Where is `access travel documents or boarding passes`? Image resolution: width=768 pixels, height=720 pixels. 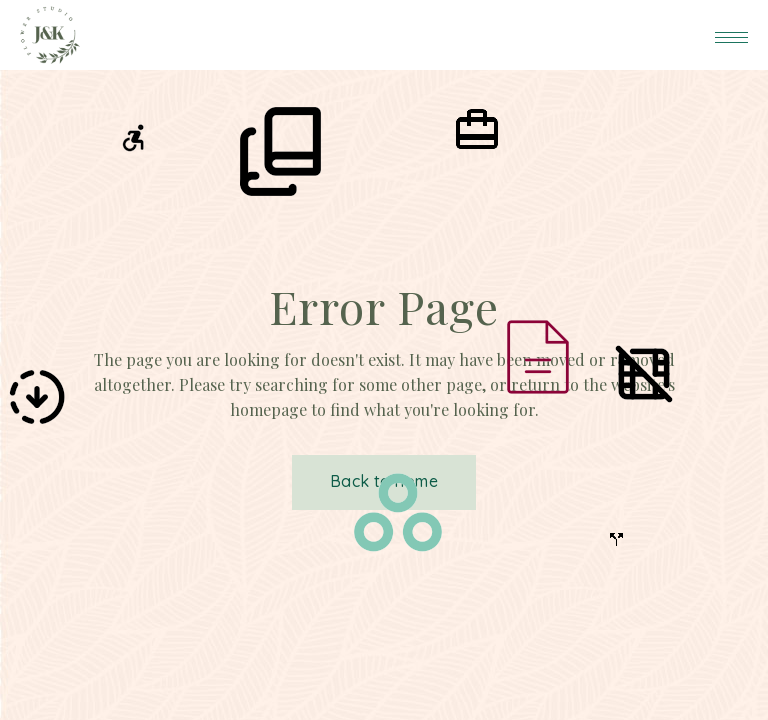 access travel documents or boarding passes is located at coordinates (477, 130).